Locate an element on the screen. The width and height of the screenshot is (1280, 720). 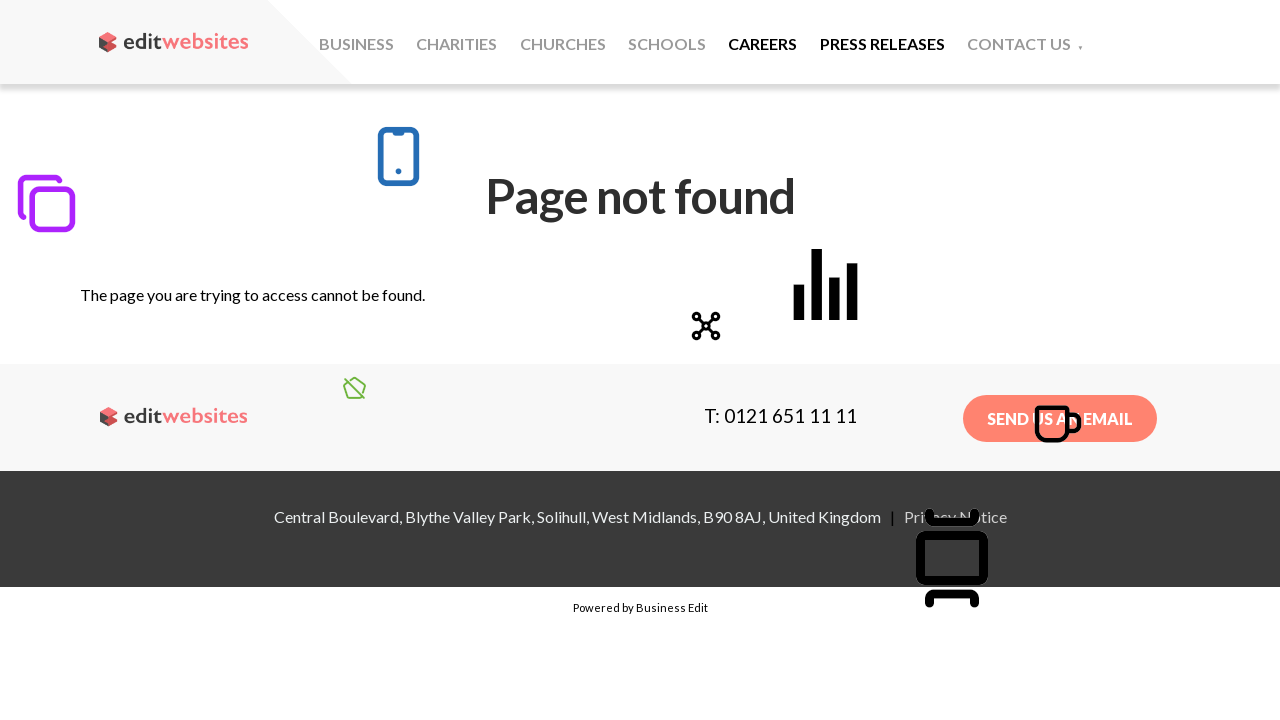
view analytics or statistics is located at coordinates (825, 284).